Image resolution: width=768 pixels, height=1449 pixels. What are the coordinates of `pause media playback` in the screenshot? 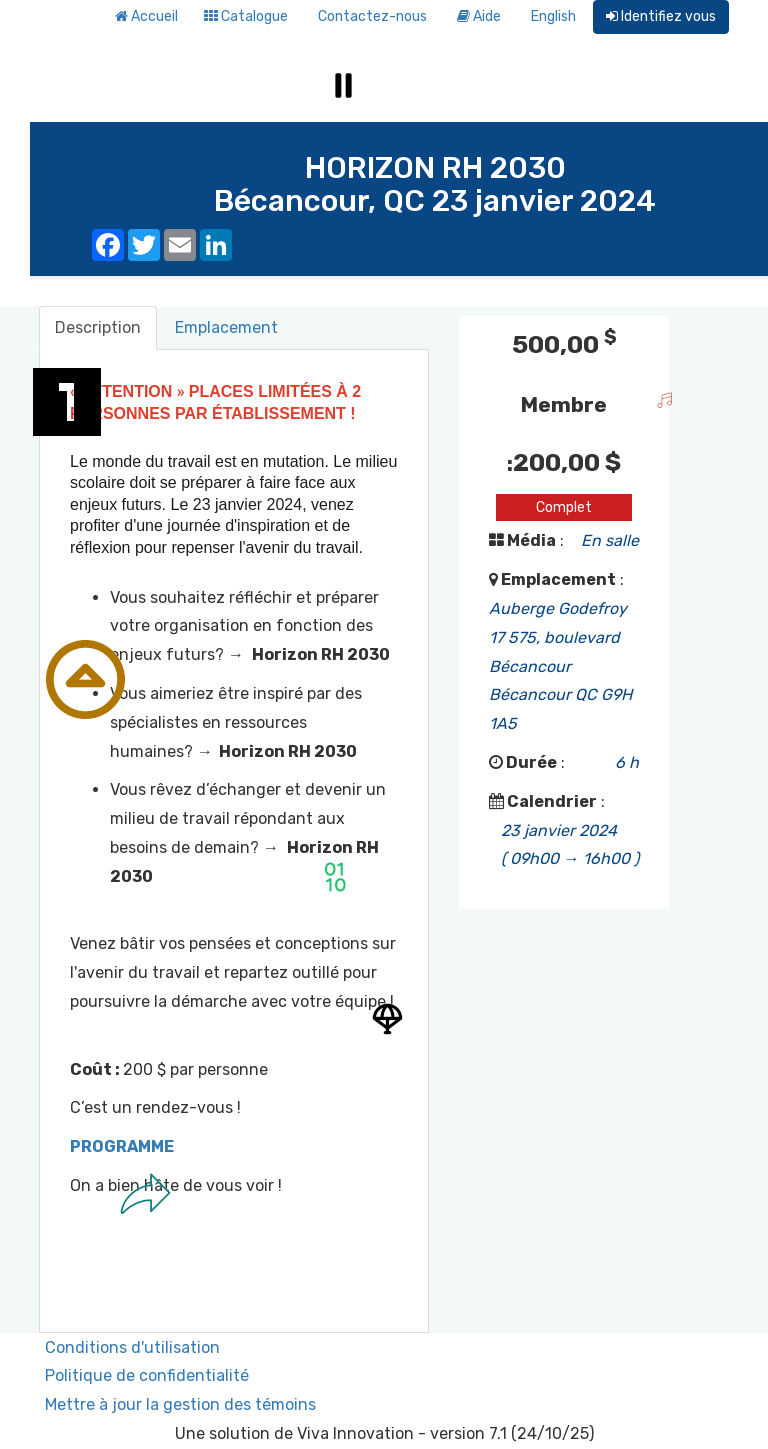 It's located at (343, 85).